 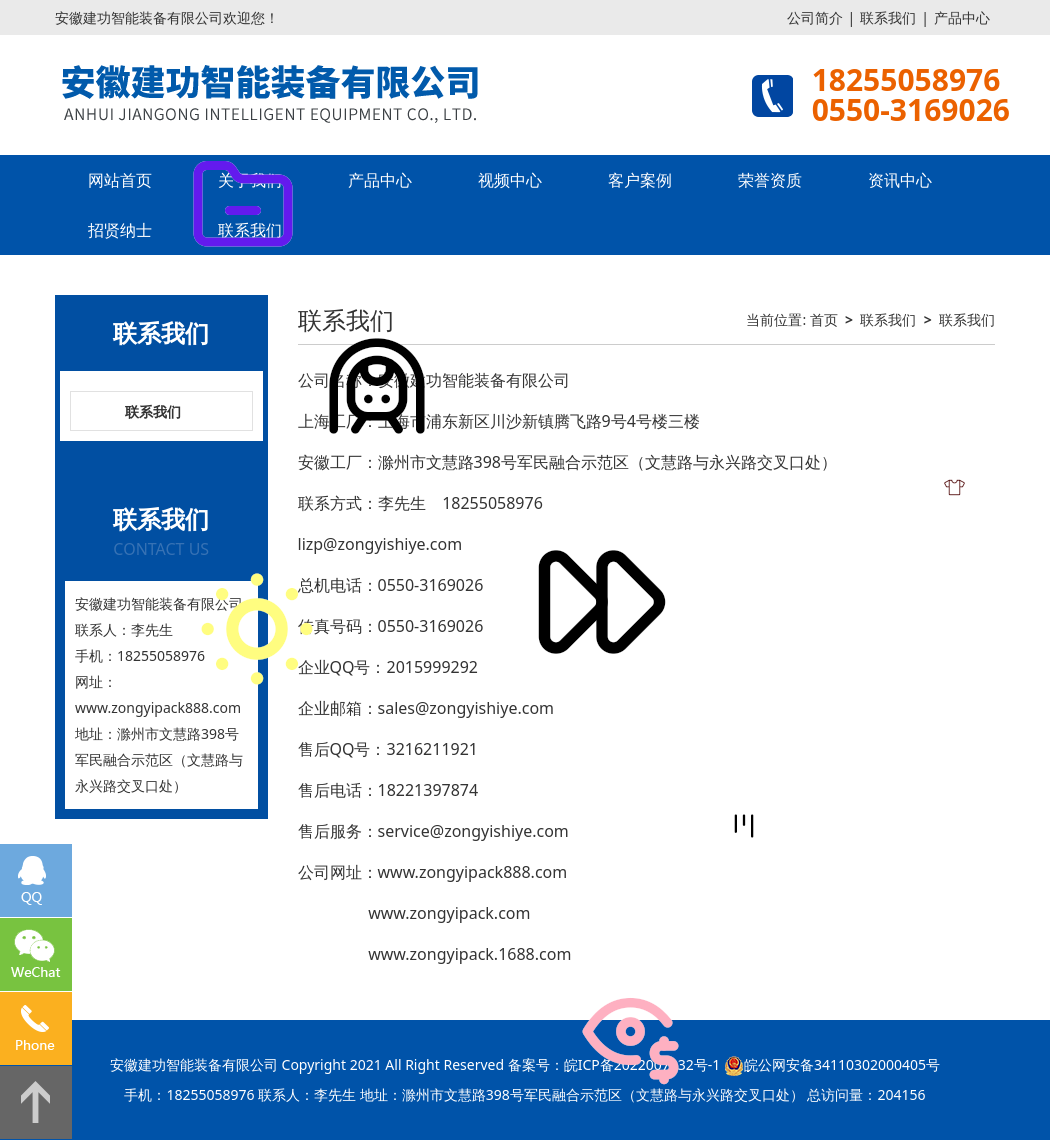 I want to click on reduce screen brightness, so click(x=257, y=629).